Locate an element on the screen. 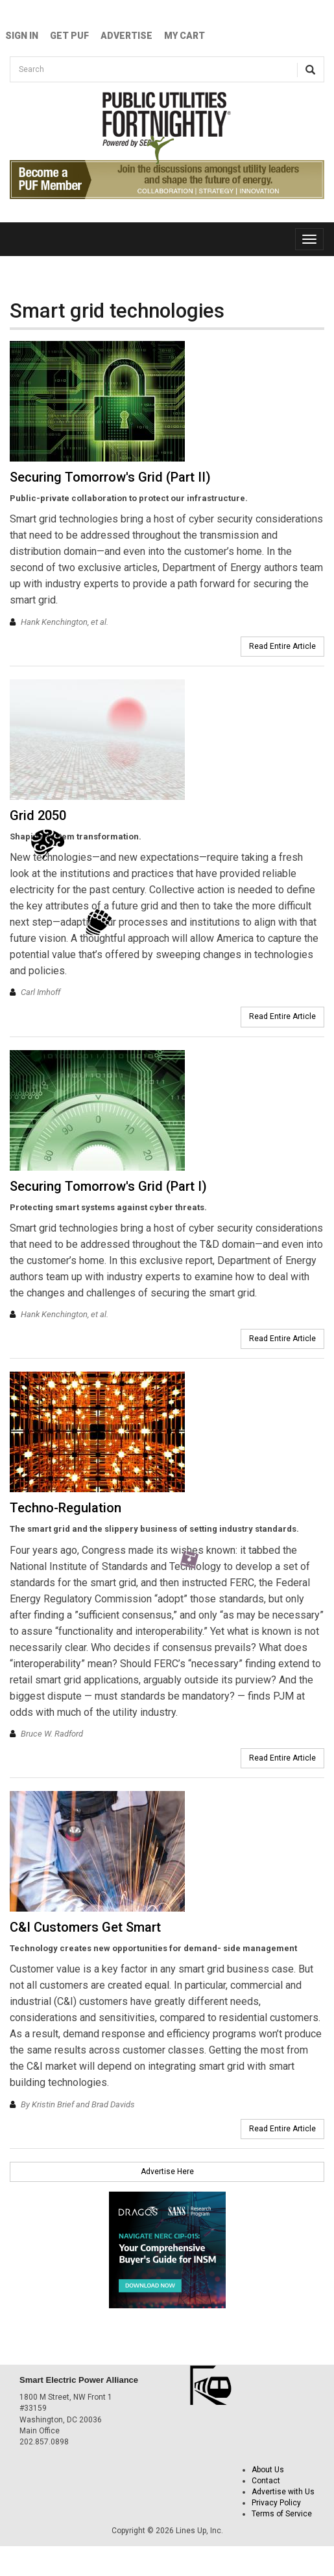  save your current progress is located at coordinates (189, 1560).